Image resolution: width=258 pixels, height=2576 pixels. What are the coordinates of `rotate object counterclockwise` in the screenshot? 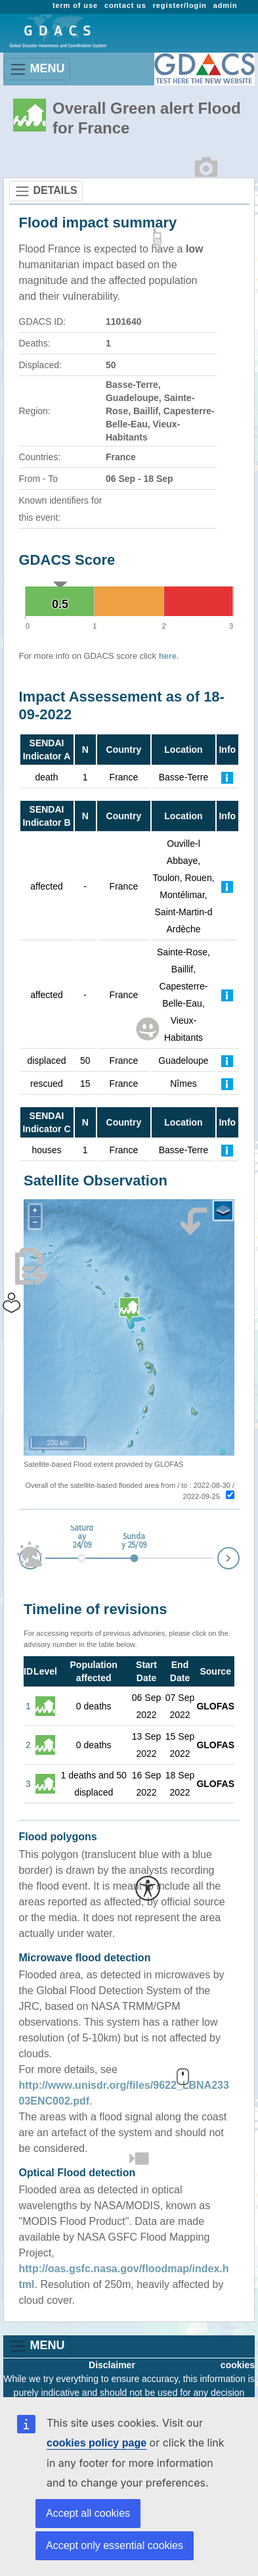 It's located at (195, 1220).